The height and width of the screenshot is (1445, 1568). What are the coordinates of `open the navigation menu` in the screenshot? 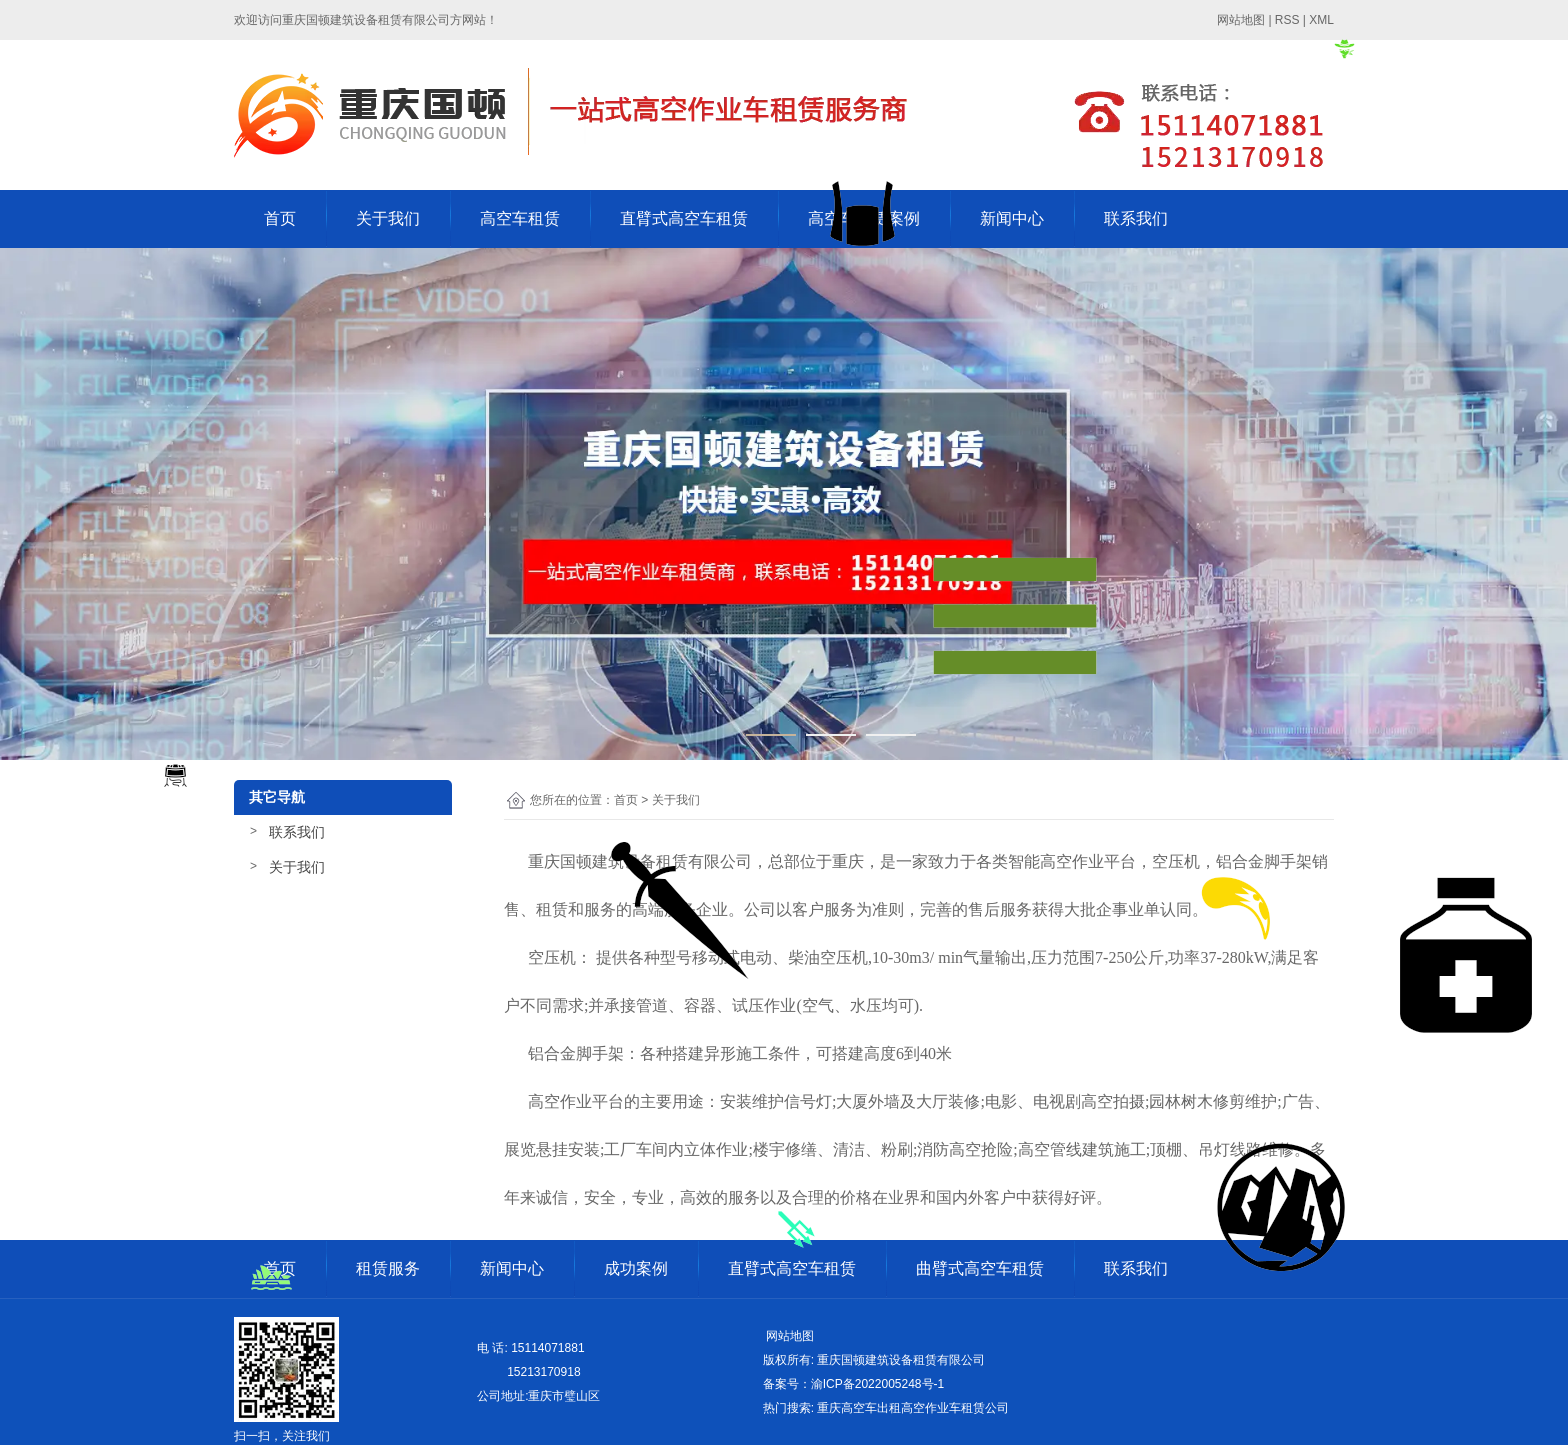 It's located at (1015, 616).